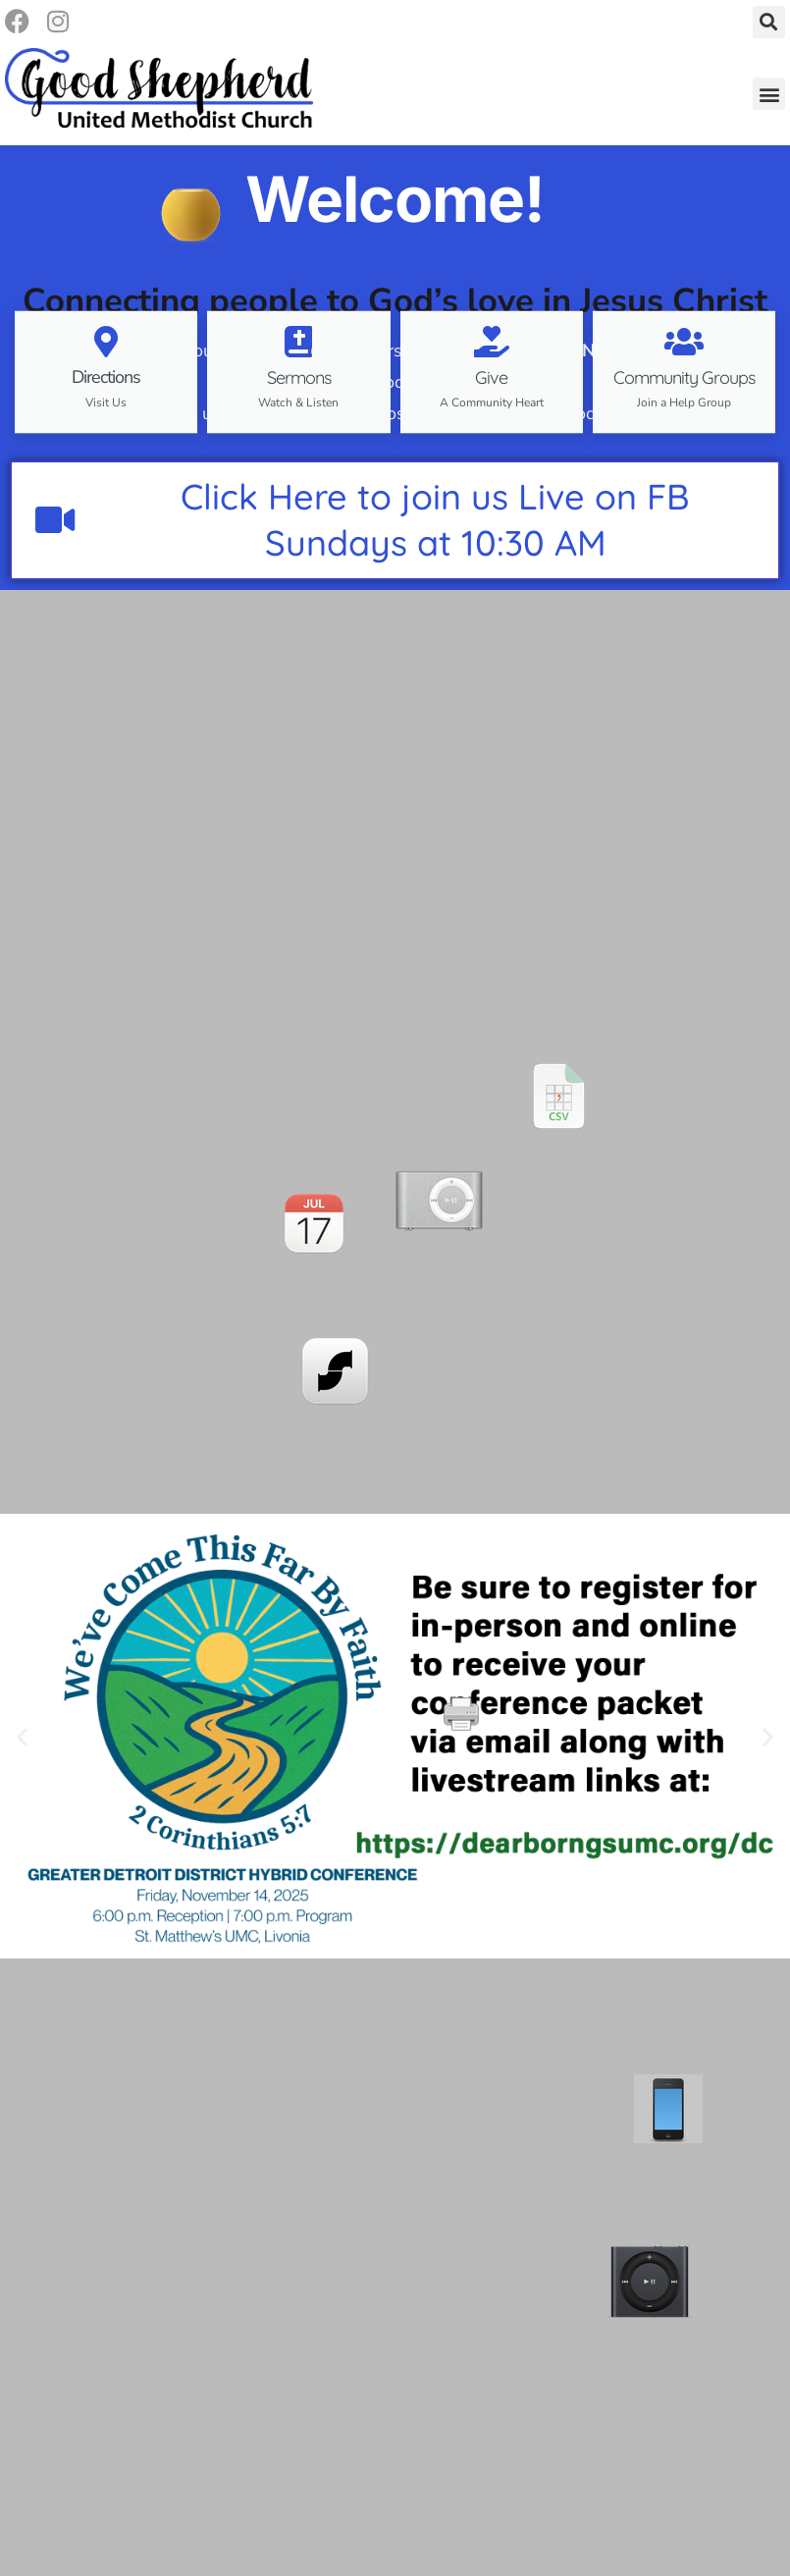  I want to click on access ipod shuffle device settings, so click(650, 2281).